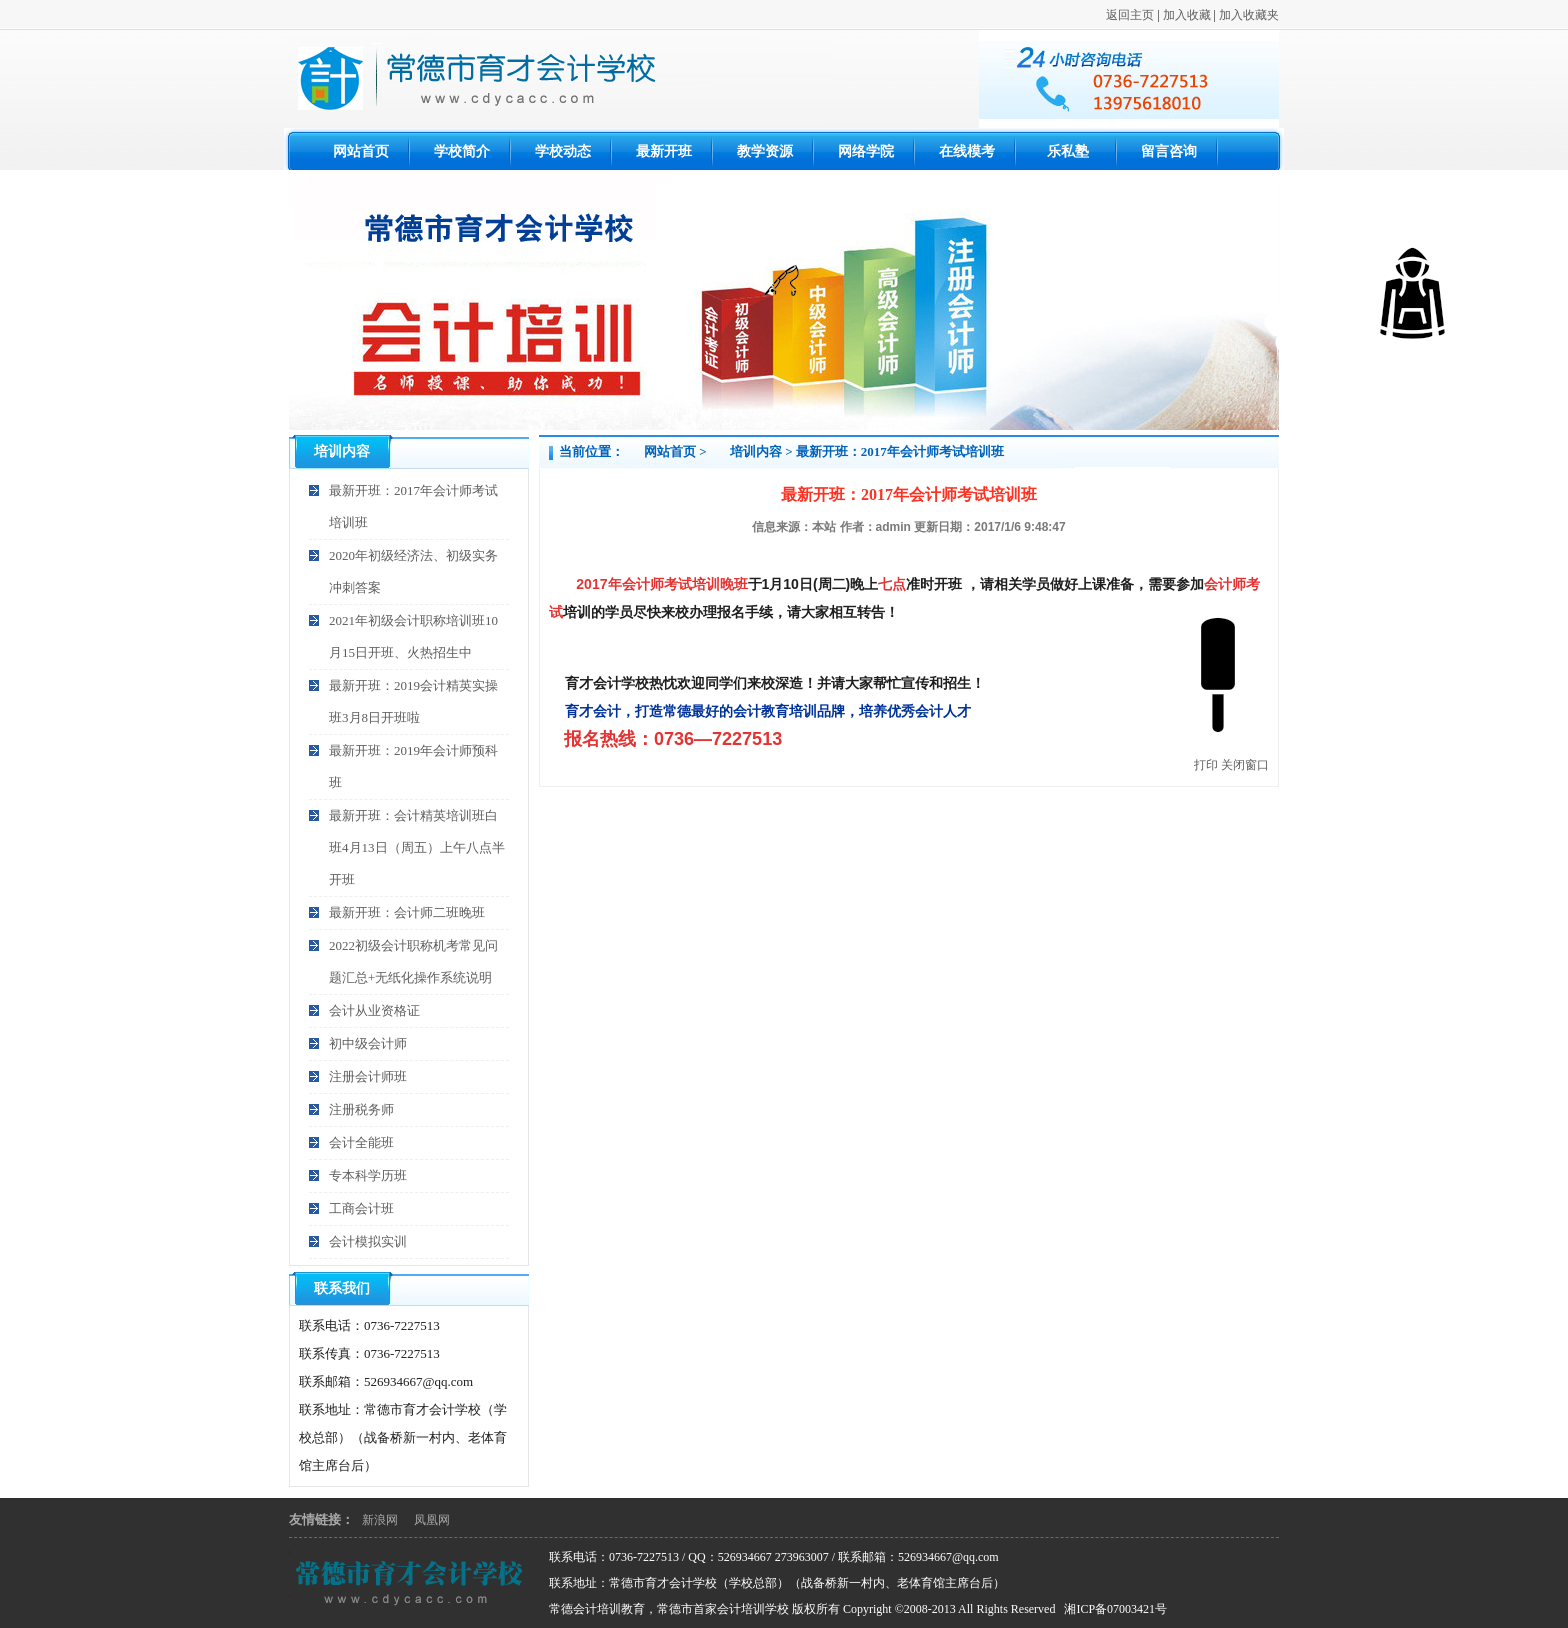 This screenshot has height=1628, width=1568. I want to click on select ice pop or popsicle treat, so click(1218, 675).